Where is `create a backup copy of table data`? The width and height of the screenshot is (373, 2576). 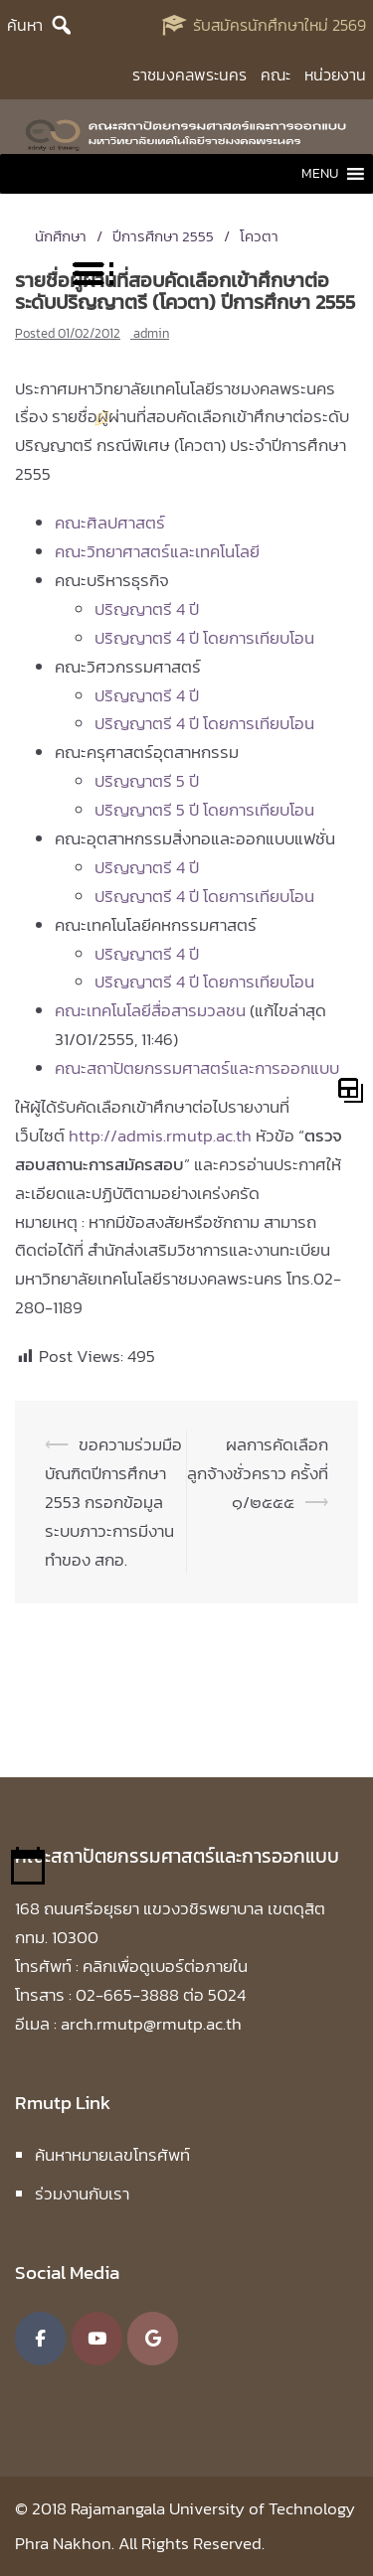 create a backup copy of table data is located at coordinates (351, 1091).